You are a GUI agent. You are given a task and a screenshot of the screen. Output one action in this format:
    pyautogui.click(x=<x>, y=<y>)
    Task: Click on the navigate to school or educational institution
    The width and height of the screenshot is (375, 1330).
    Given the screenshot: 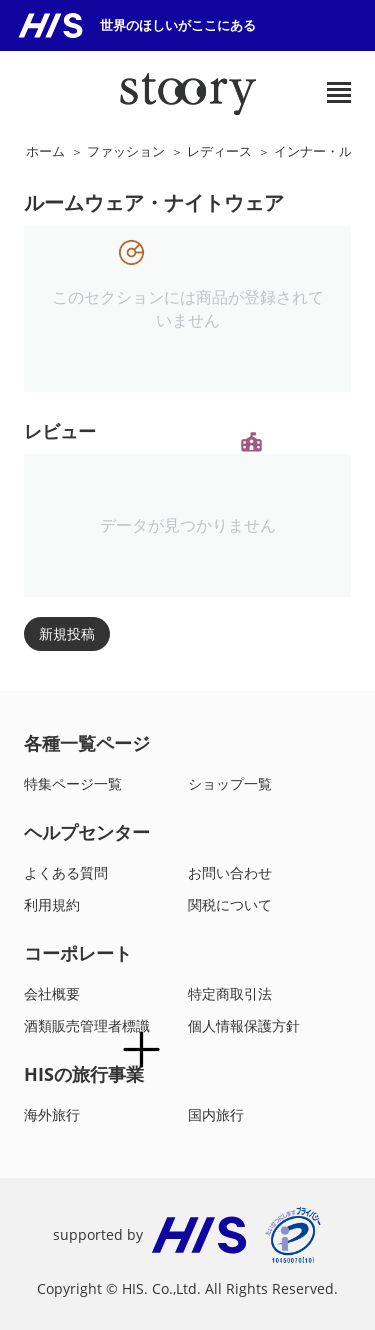 What is the action you would take?
    pyautogui.click(x=251, y=442)
    